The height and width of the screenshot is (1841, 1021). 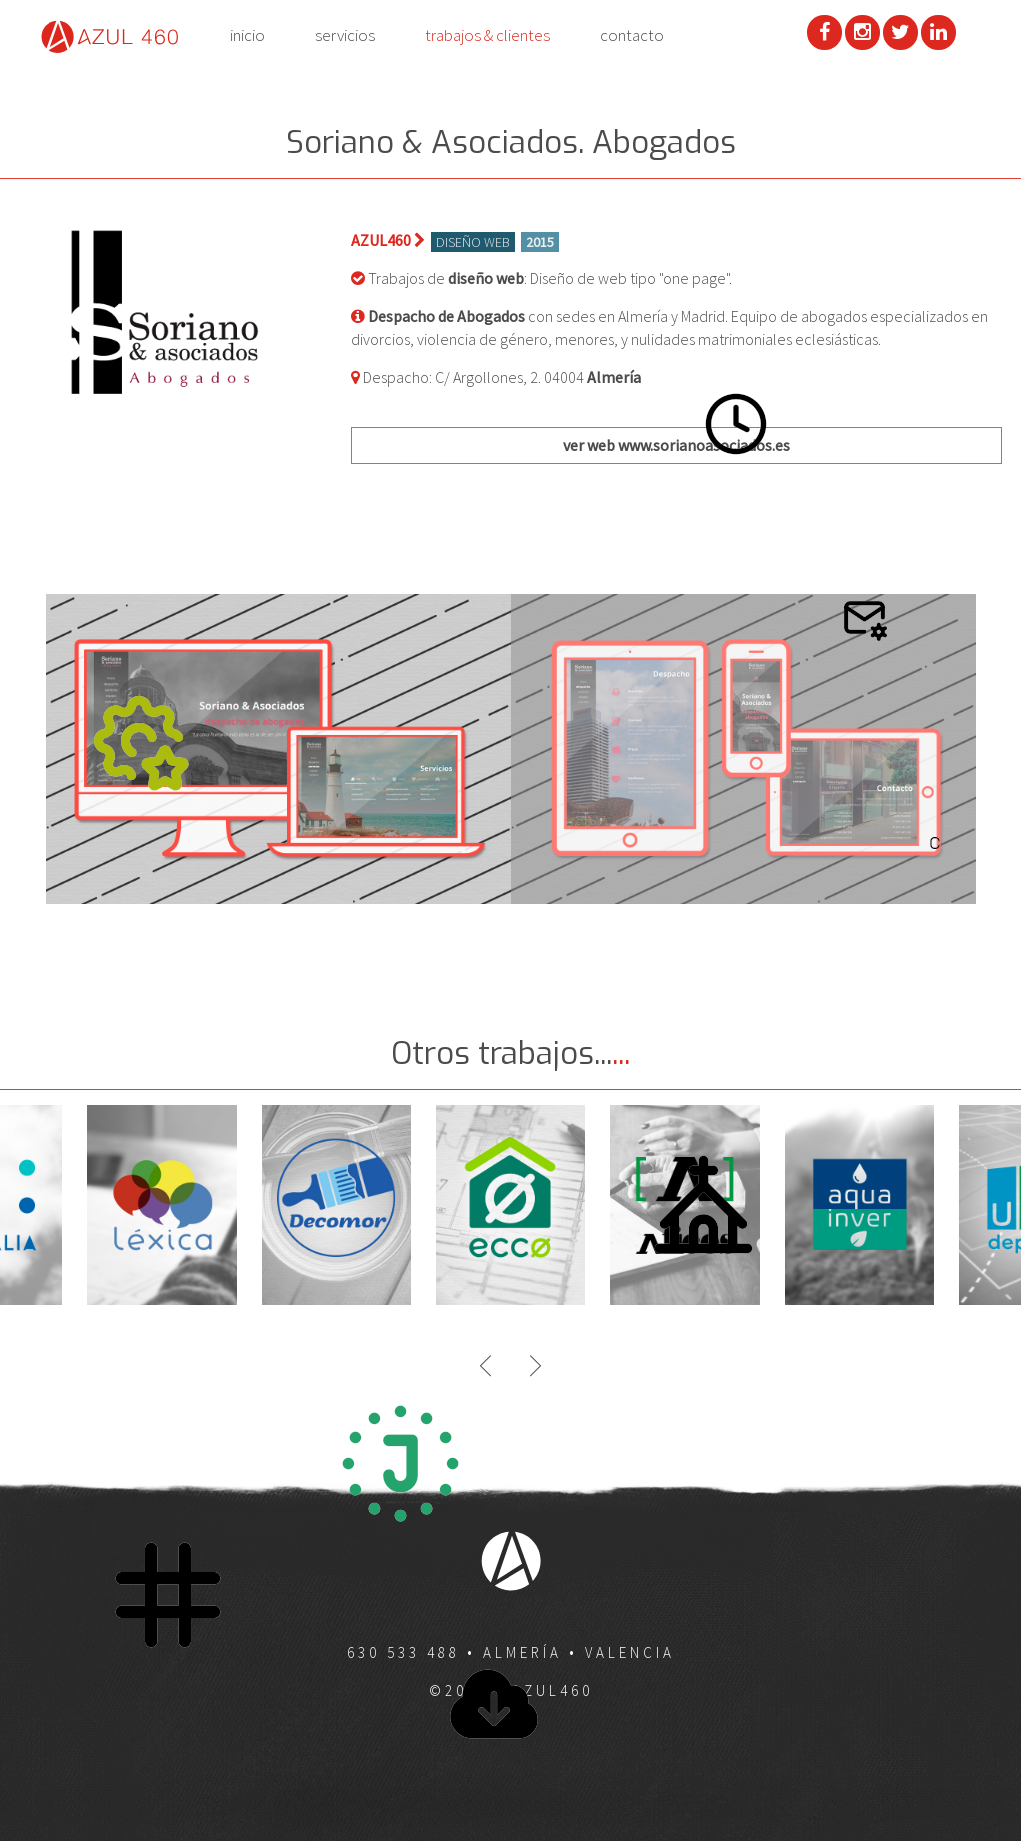 What do you see at coordinates (139, 741) in the screenshot?
I see `access favorite or starred settings` at bounding box center [139, 741].